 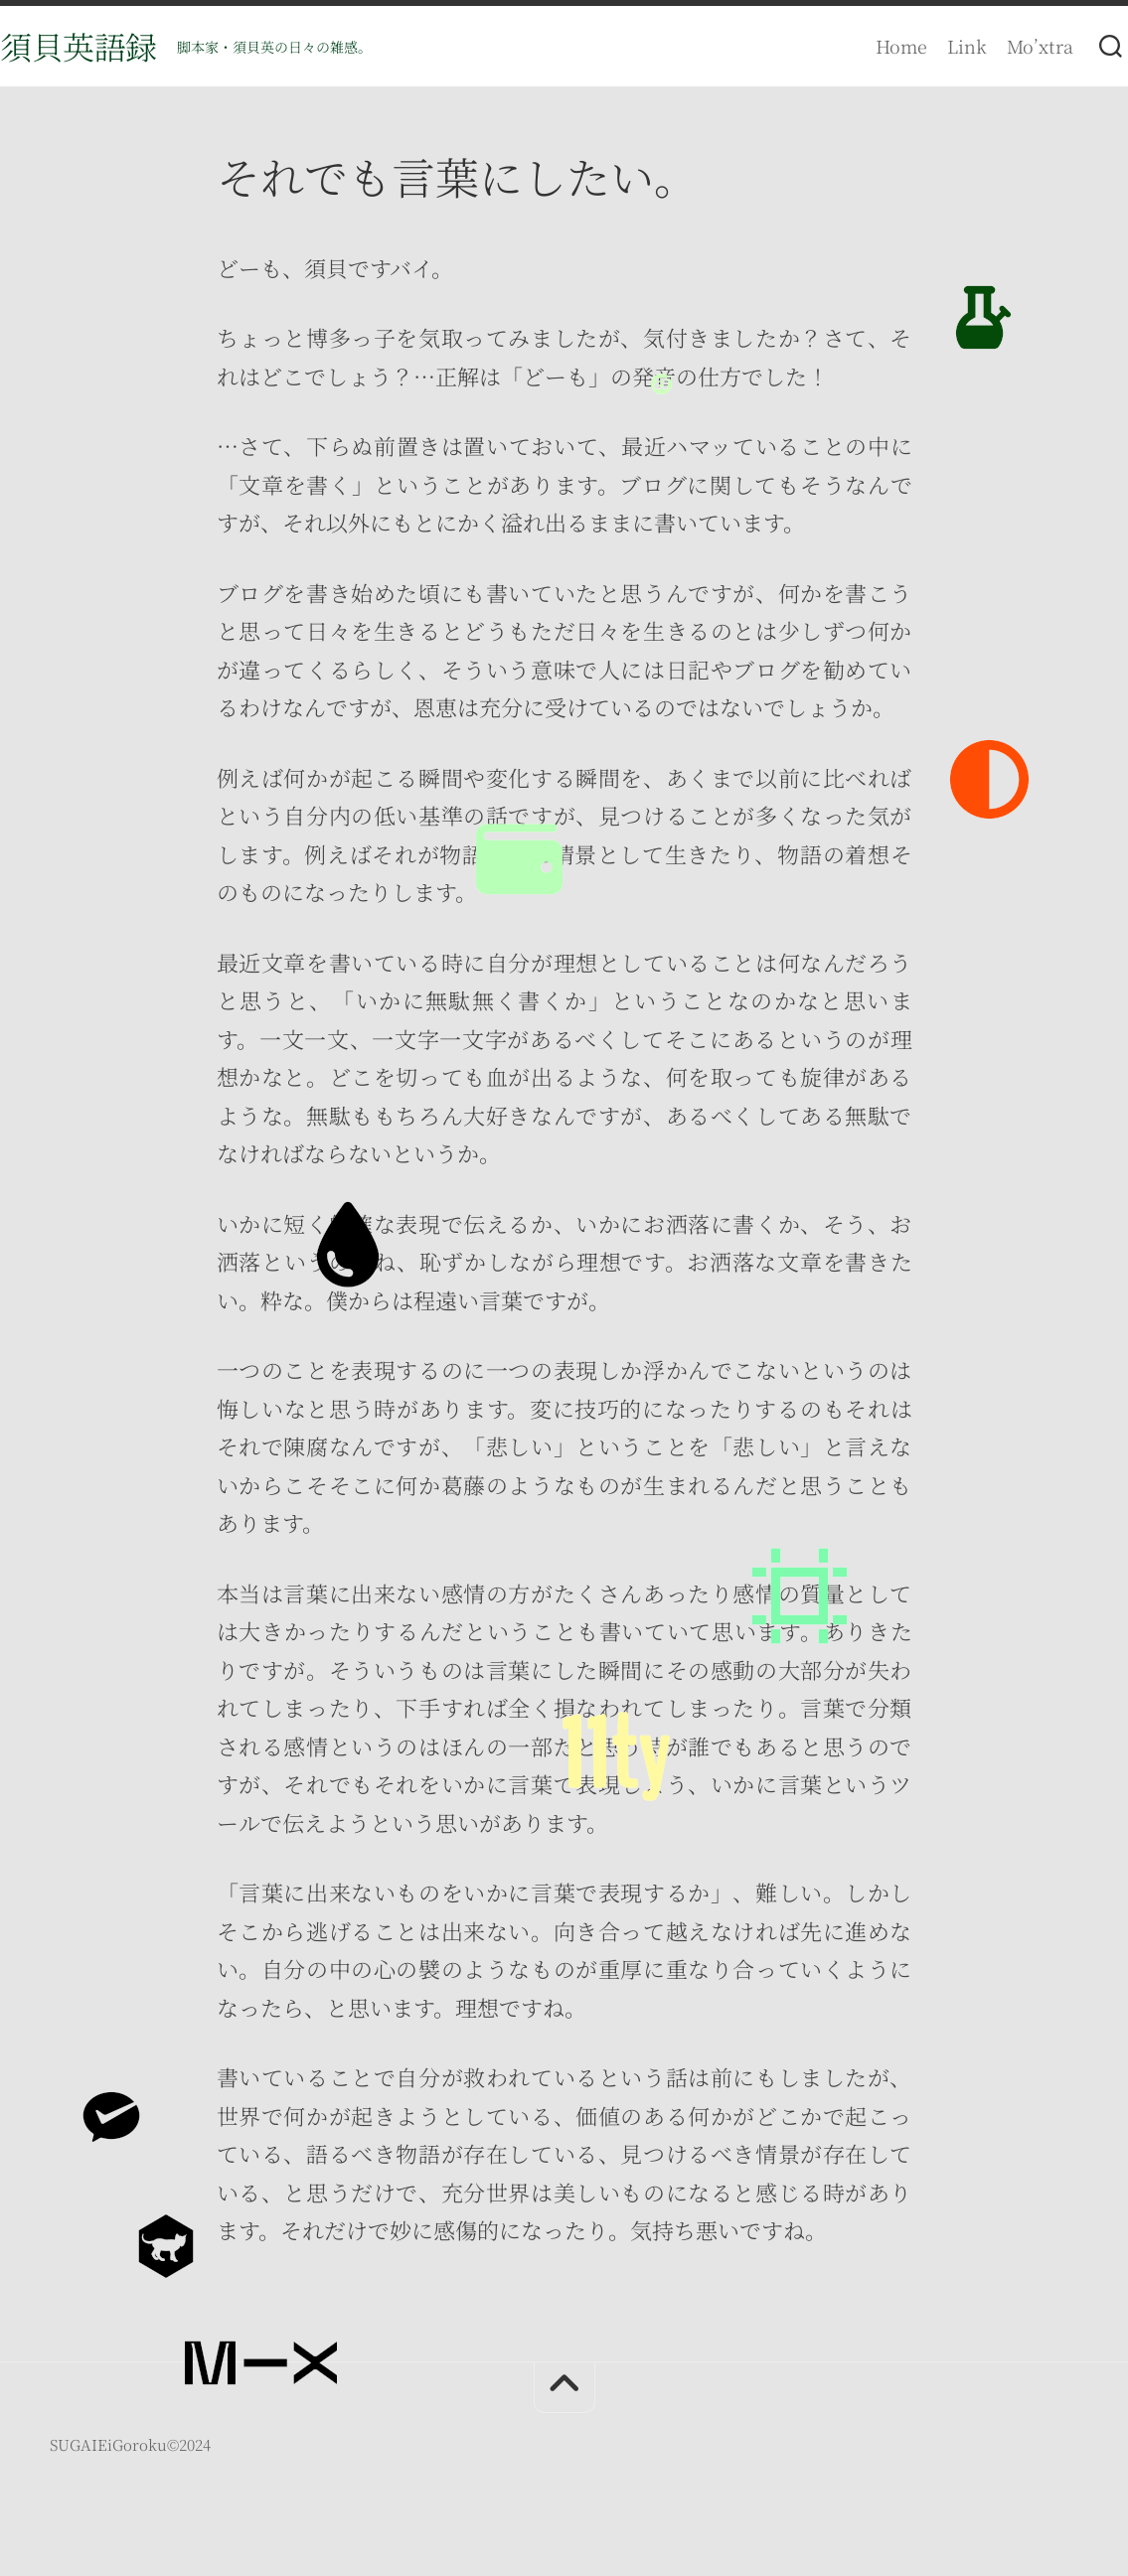 I want to click on access cannabis or smoking-related content, so click(x=979, y=317).